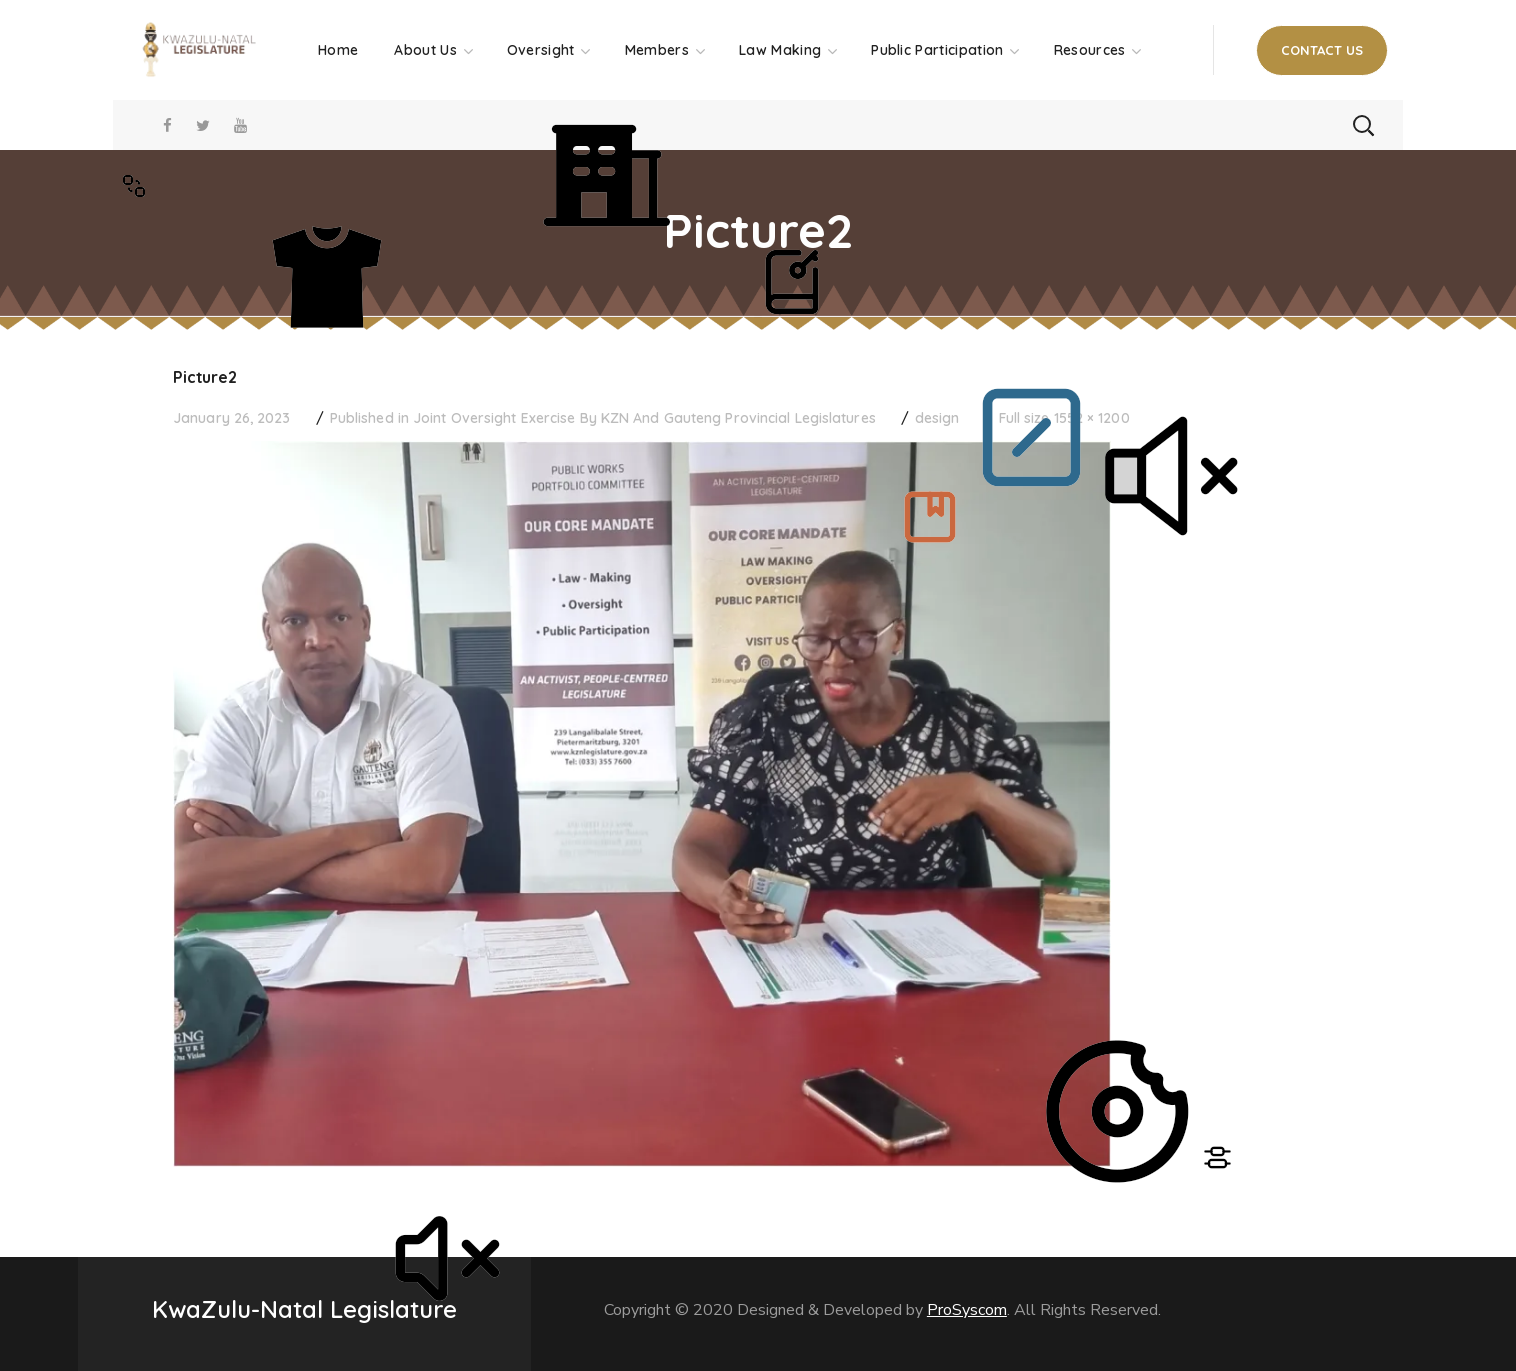 The image size is (1516, 1371). Describe the element at coordinates (1031, 437) in the screenshot. I see `indicates a disabled or unavailable feature` at that location.